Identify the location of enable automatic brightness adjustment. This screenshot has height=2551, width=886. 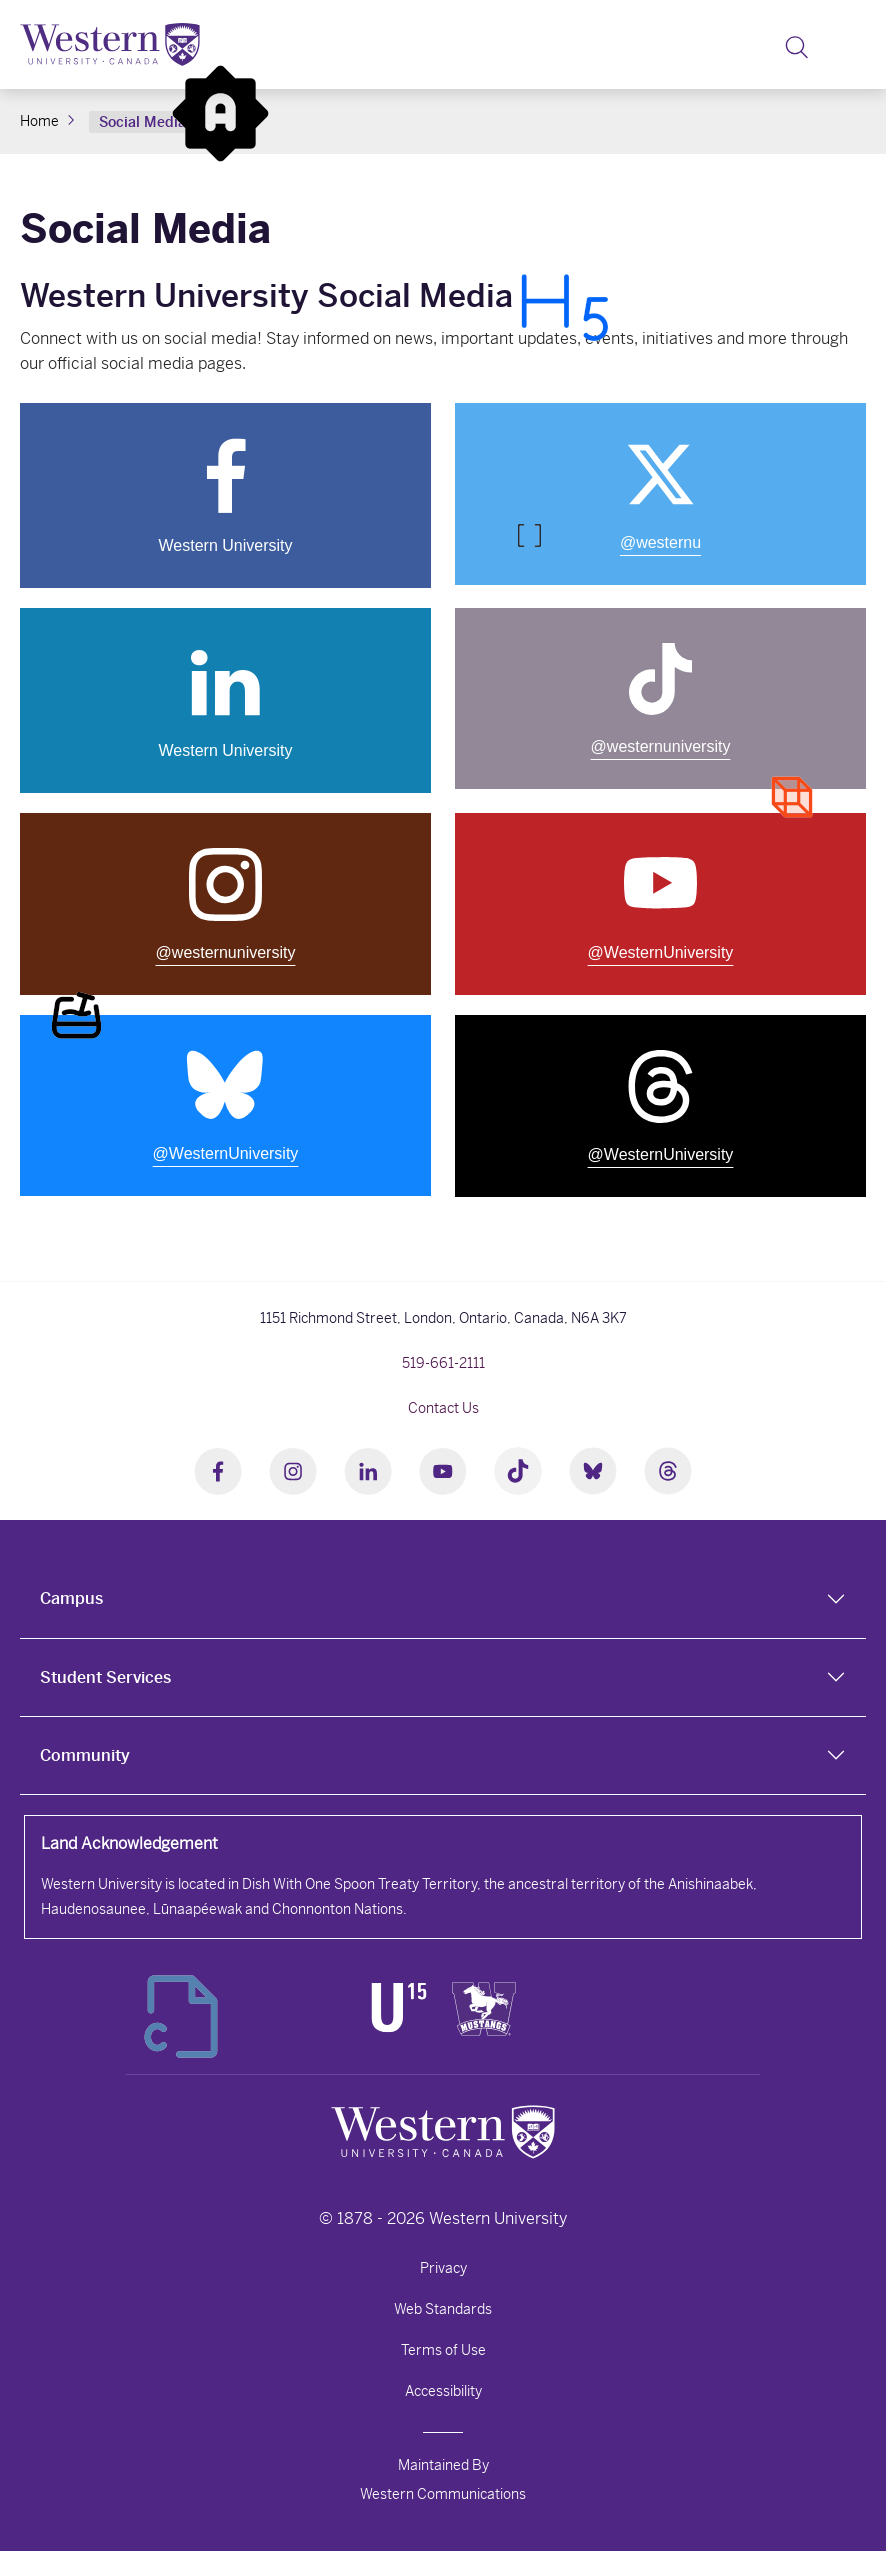
(220, 113).